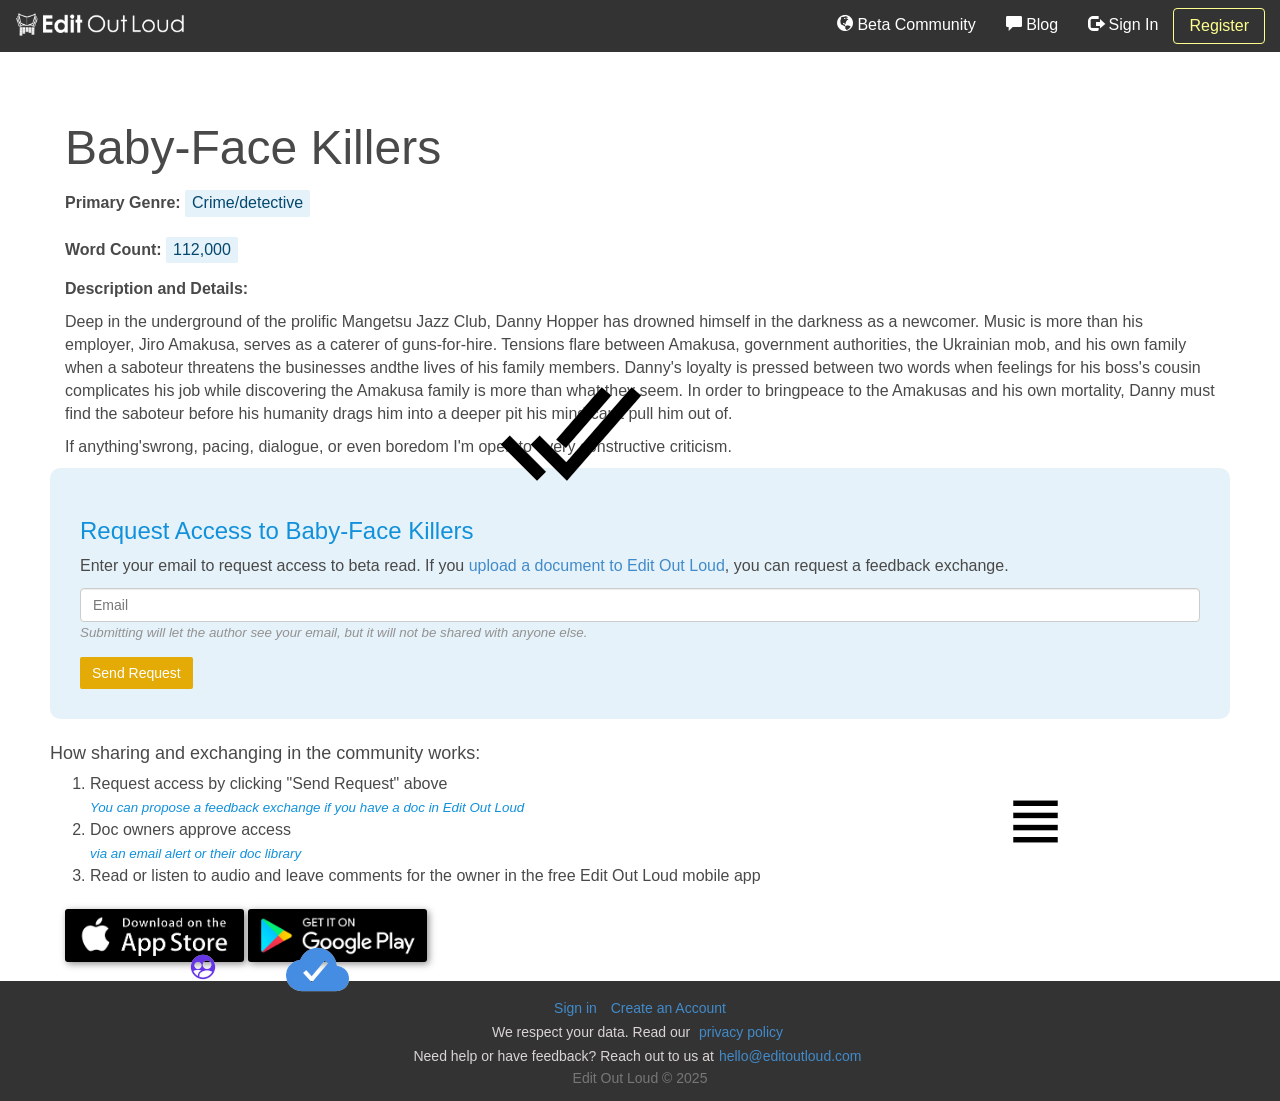 Image resolution: width=1280 pixels, height=1101 pixels. Describe the element at coordinates (203, 967) in the screenshot. I see `view group or team members` at that location.